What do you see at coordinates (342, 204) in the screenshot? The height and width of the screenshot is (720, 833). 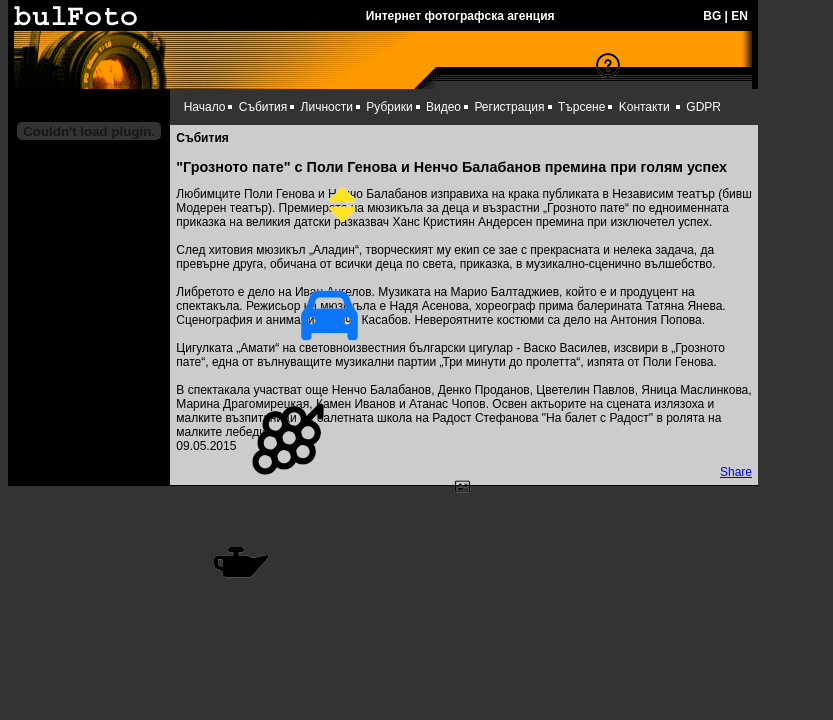 I see `sort items in no particular order` at bounding box center [342, 204].